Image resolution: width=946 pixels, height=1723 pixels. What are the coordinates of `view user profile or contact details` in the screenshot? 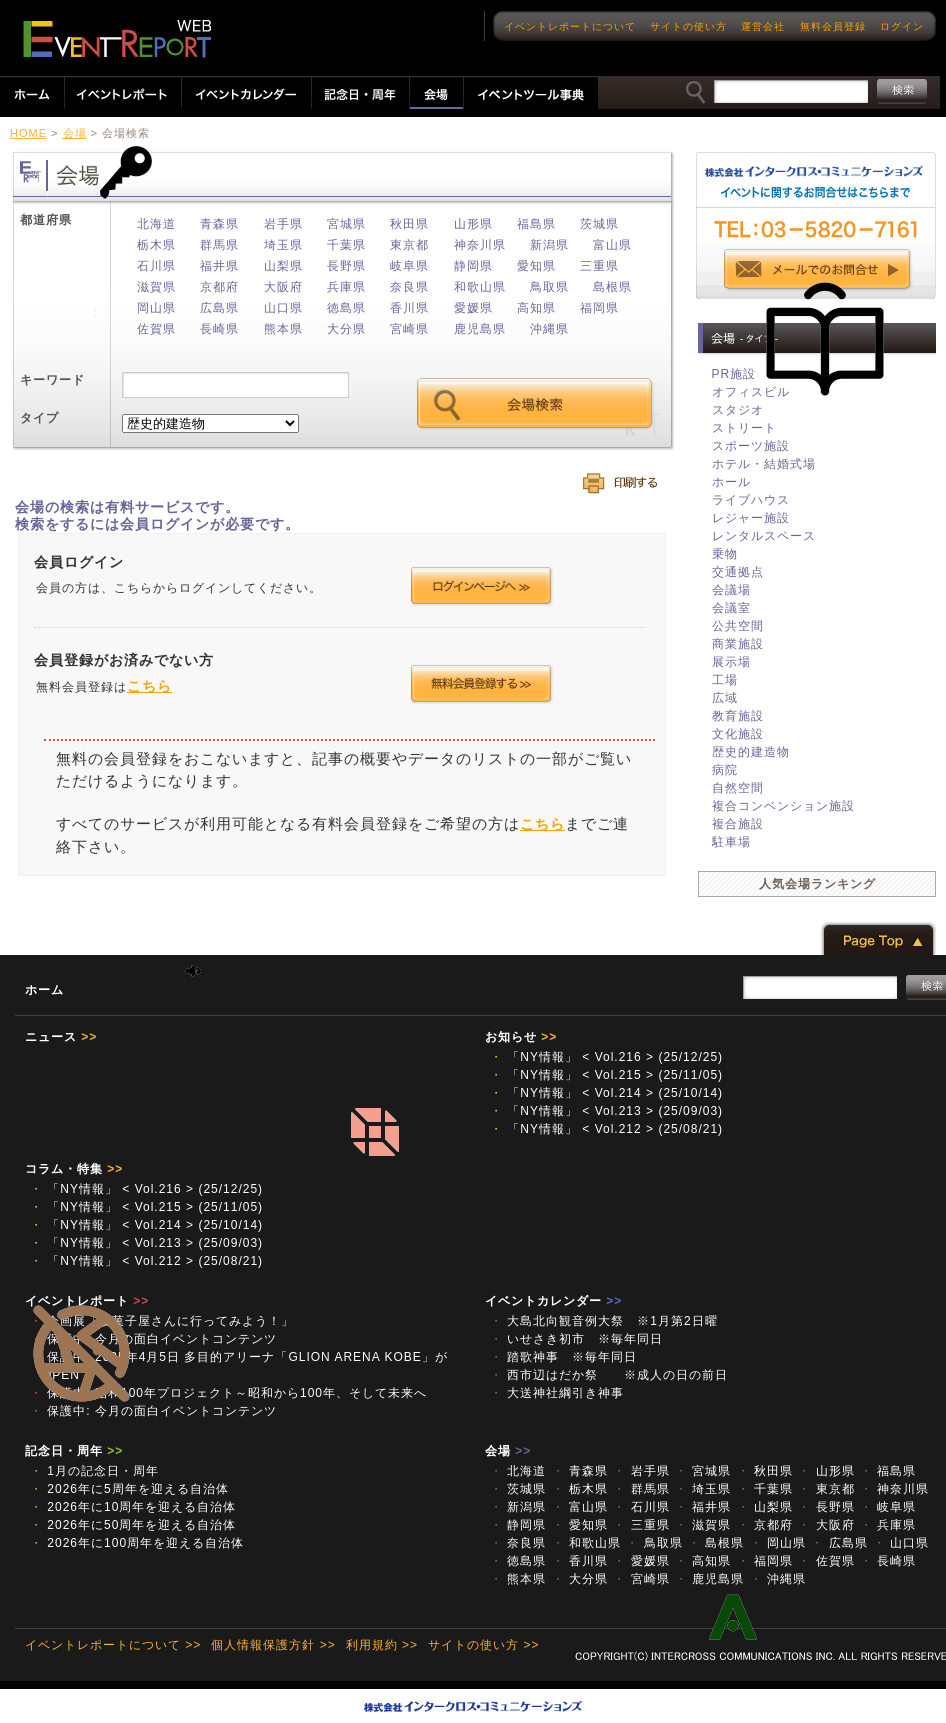 It's located at (825, 337).